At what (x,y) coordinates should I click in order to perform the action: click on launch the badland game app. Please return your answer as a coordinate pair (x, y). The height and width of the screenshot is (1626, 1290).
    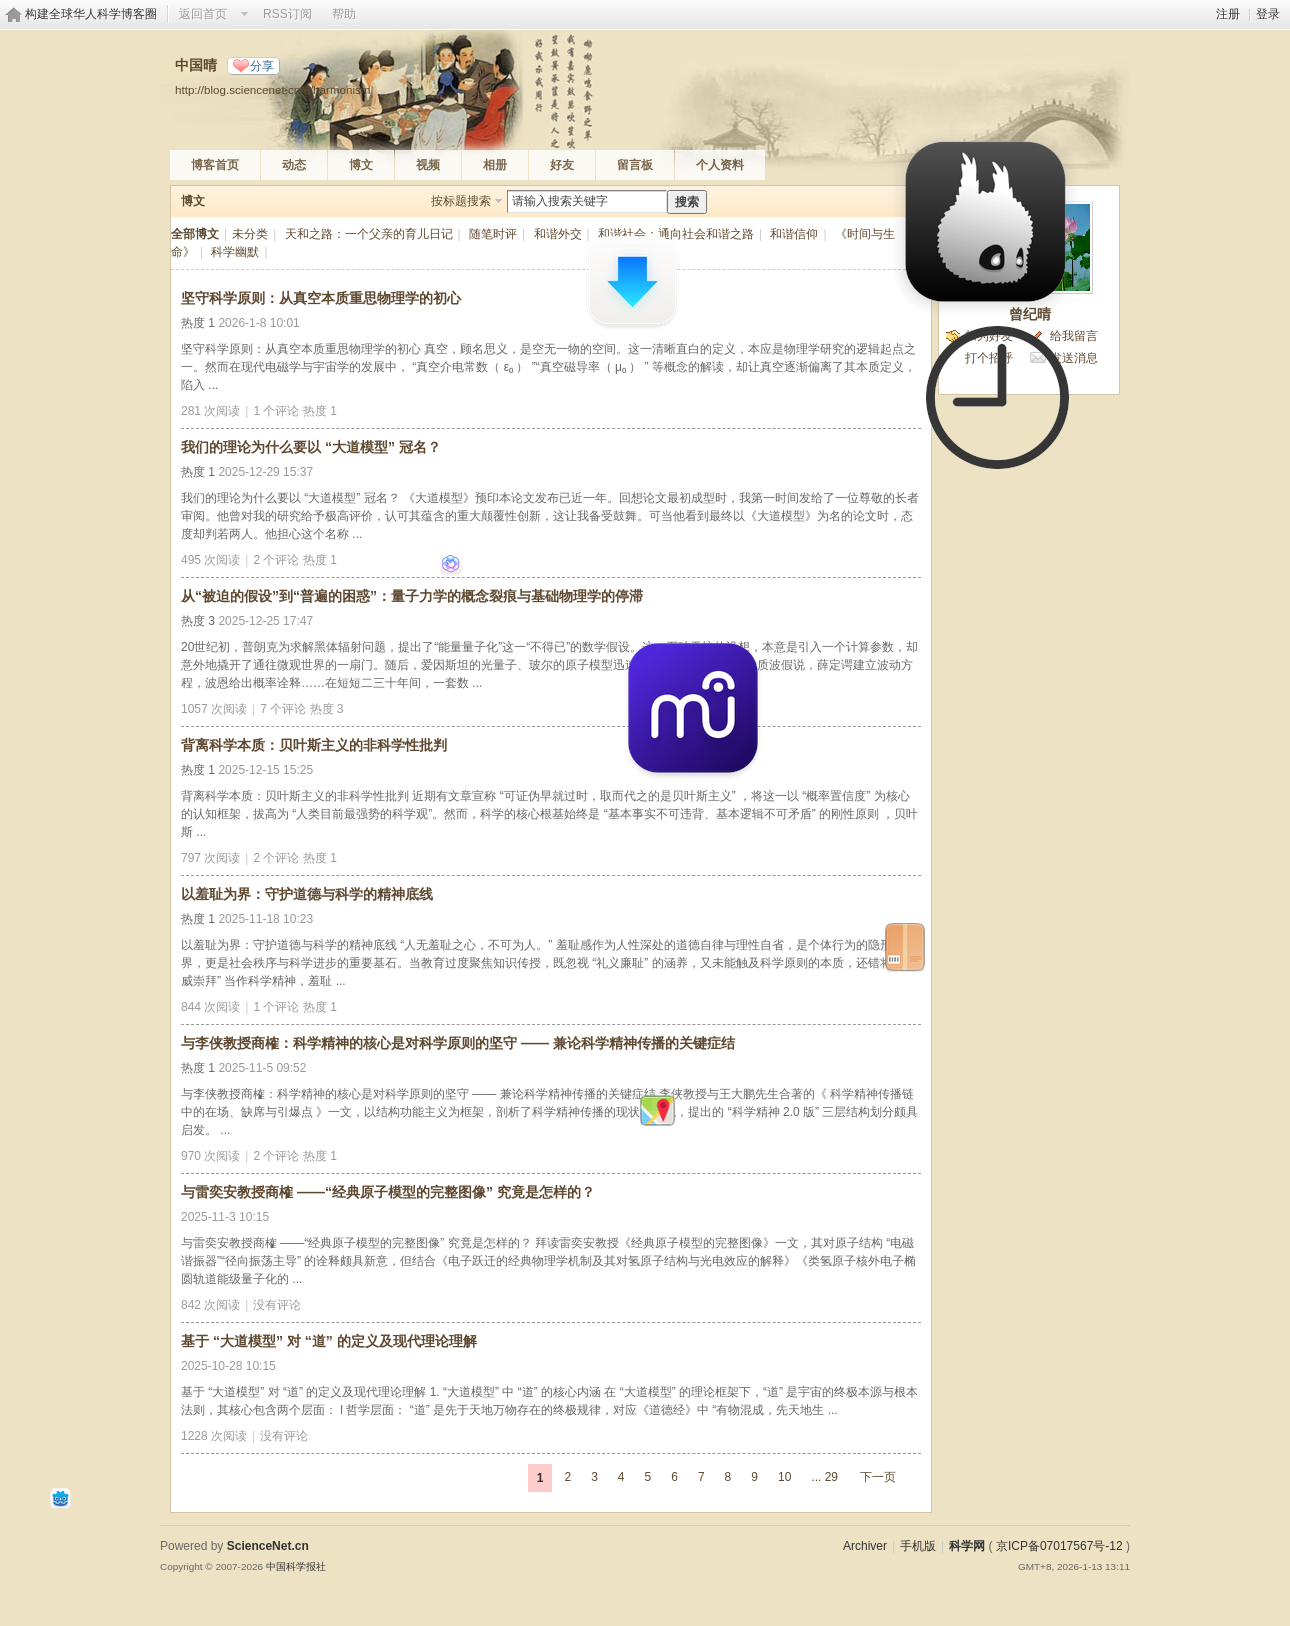
    Looking at the image, I should click on (985, 222).